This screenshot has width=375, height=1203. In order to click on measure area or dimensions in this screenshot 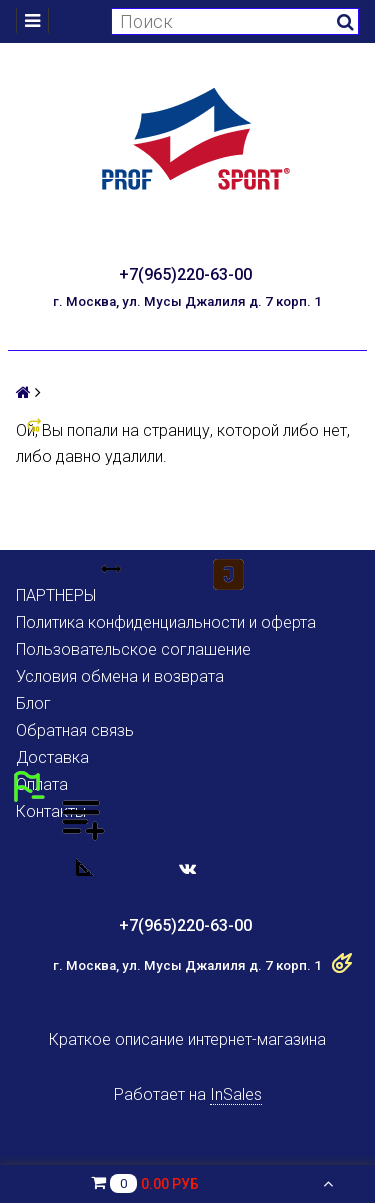, I will do `click(85, 867)`.